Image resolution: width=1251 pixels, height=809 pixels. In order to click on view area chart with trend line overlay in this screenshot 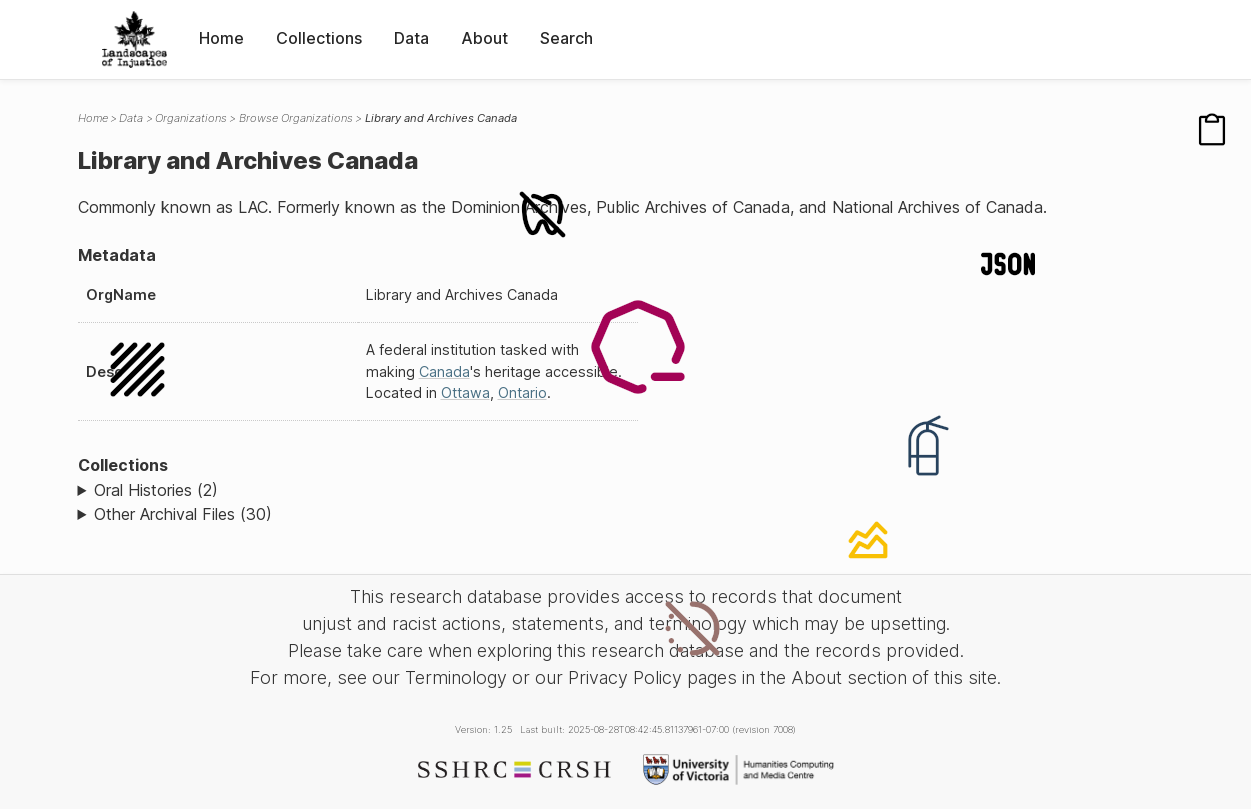, I will do `click(868, 541)`.